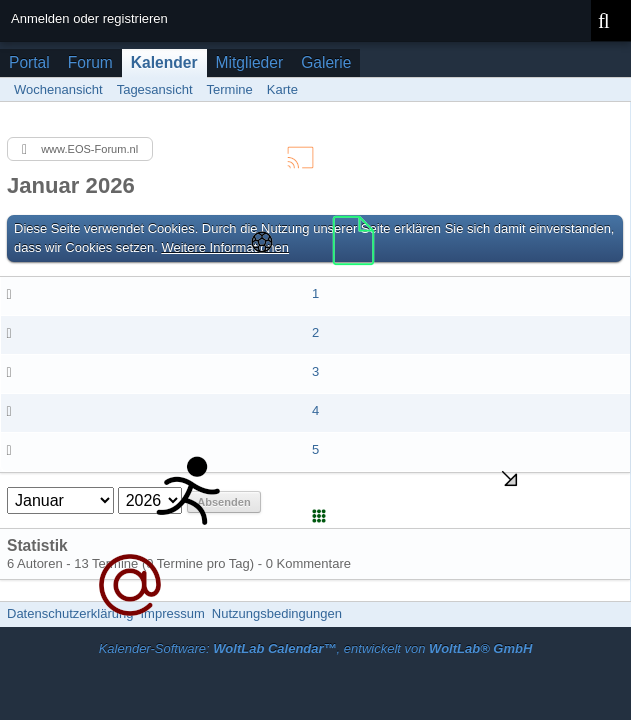 The height and width of the screenshot is (720, 631). What do you see at coordinates (189, 489) in the screenshot?
I see `start a running or fitness activity` at bounding box center [189, 489].